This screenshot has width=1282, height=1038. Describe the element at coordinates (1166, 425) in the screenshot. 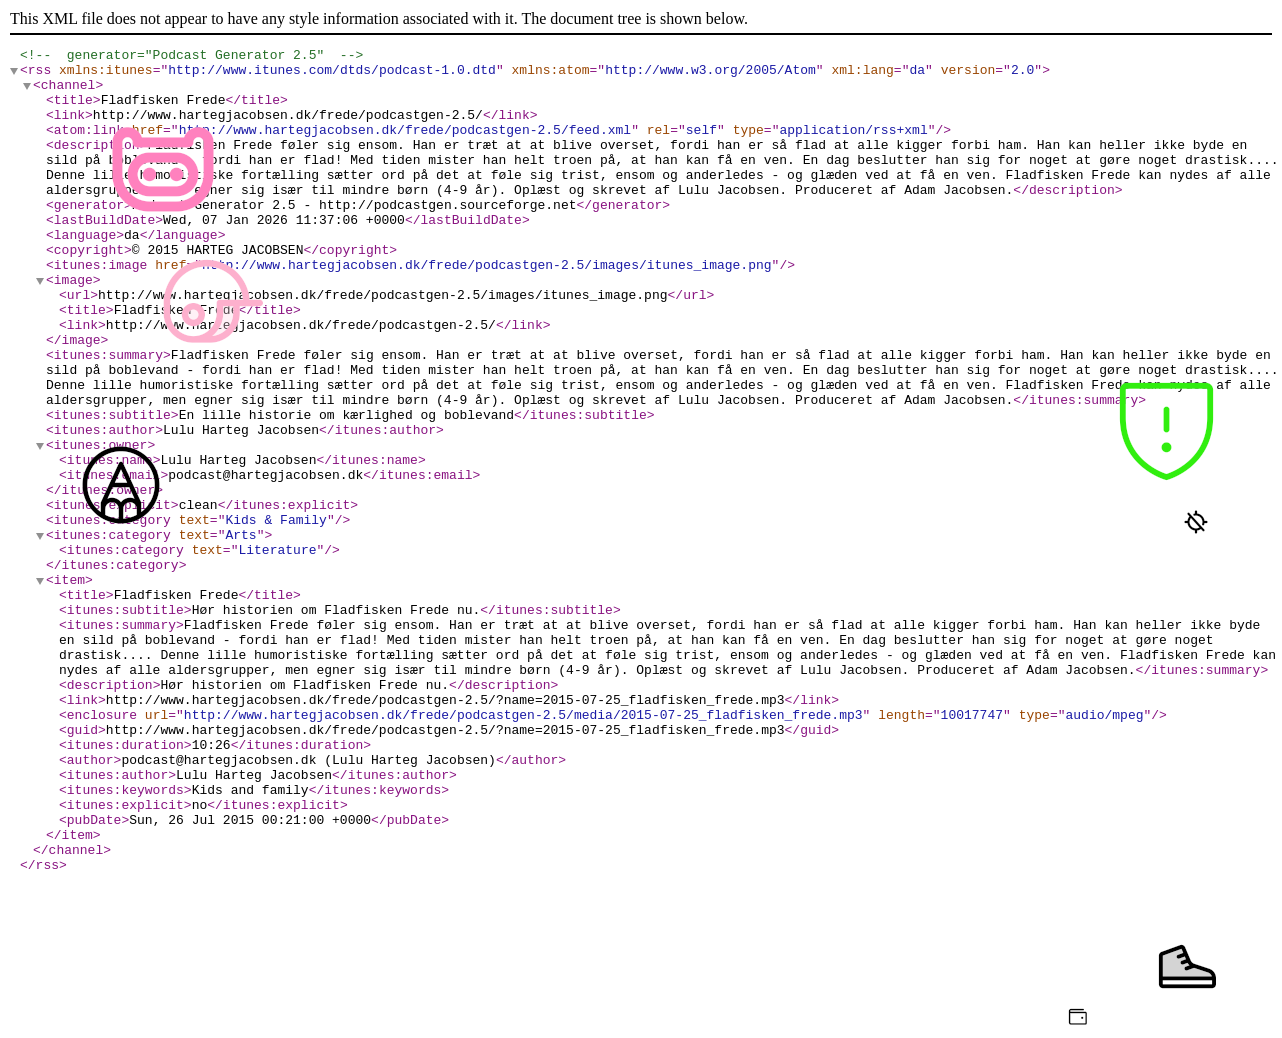

I see `security warning or potential threat detected` at that location.